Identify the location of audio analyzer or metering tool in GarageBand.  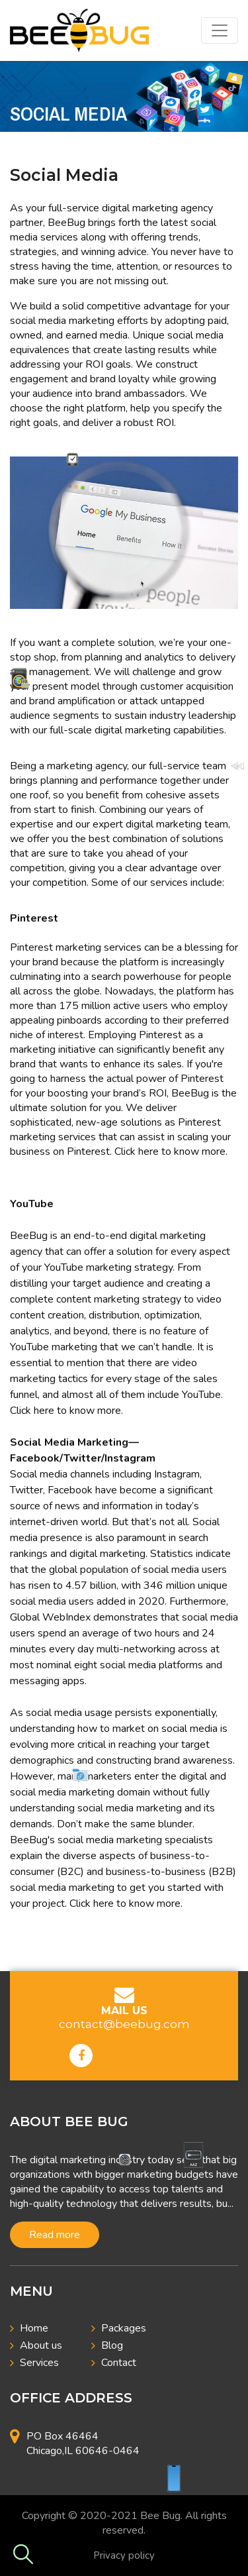
(193, 2155).